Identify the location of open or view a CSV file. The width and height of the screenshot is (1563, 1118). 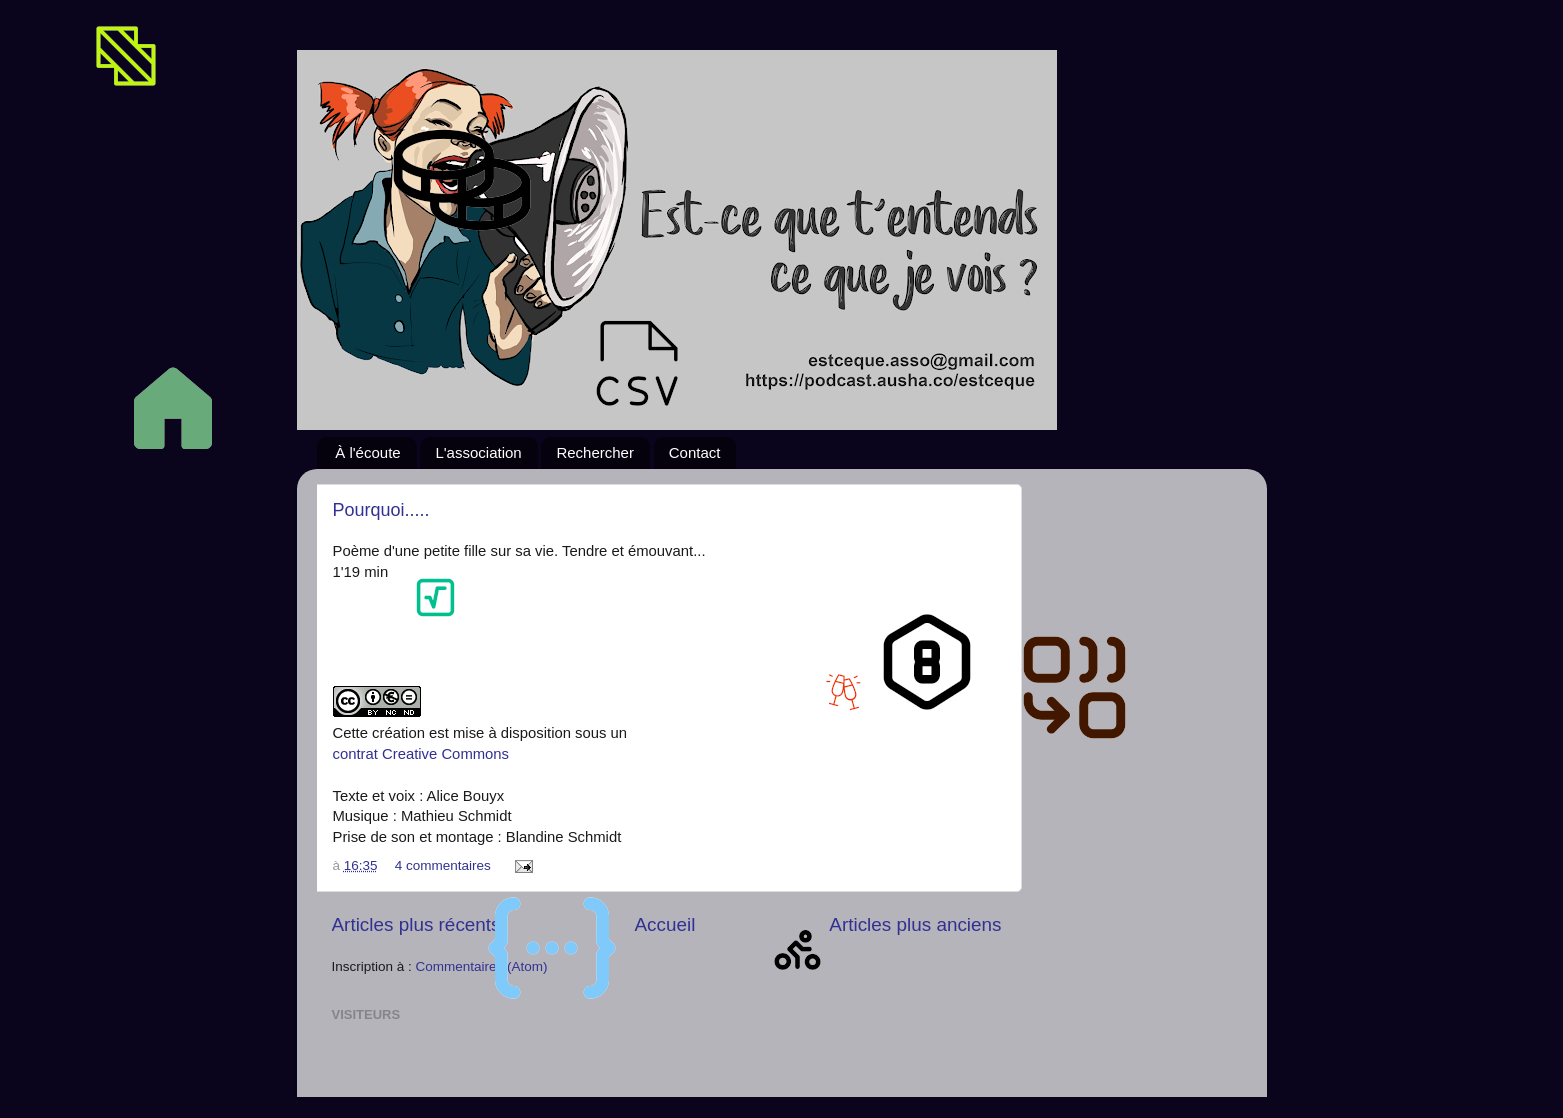
(639, 367).